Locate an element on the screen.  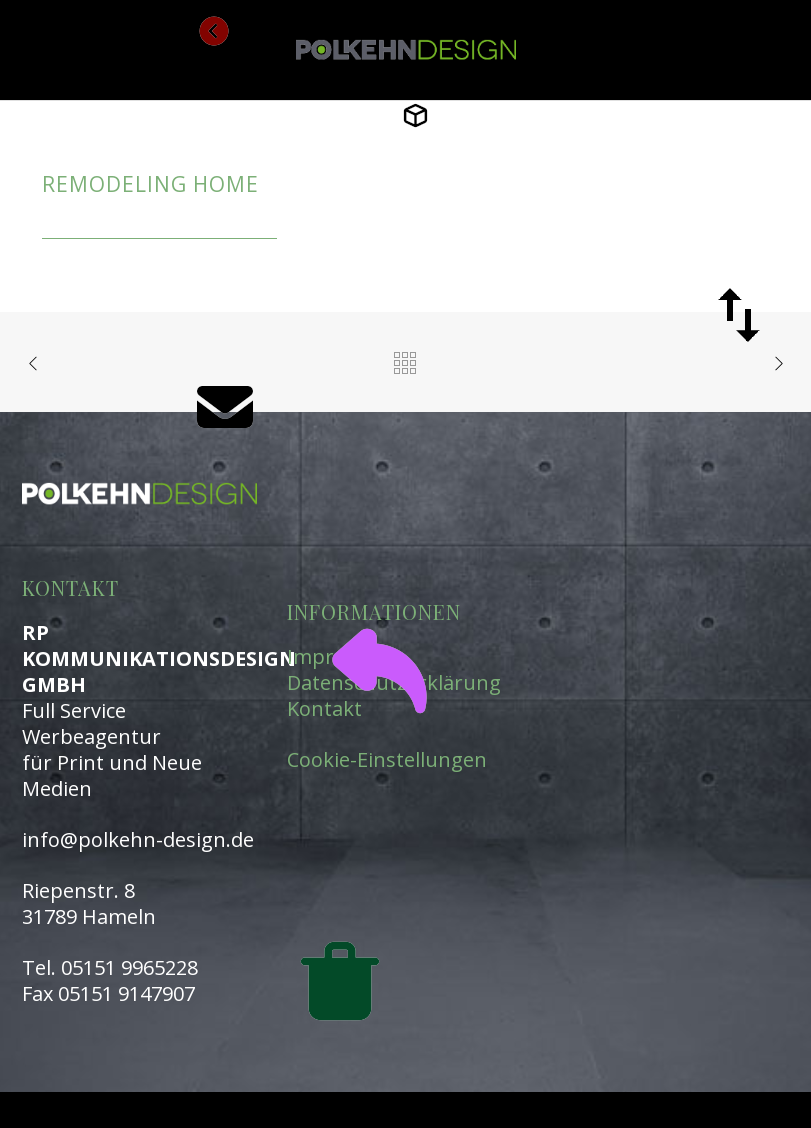
undo the last action is located at coordinates (379, 668).